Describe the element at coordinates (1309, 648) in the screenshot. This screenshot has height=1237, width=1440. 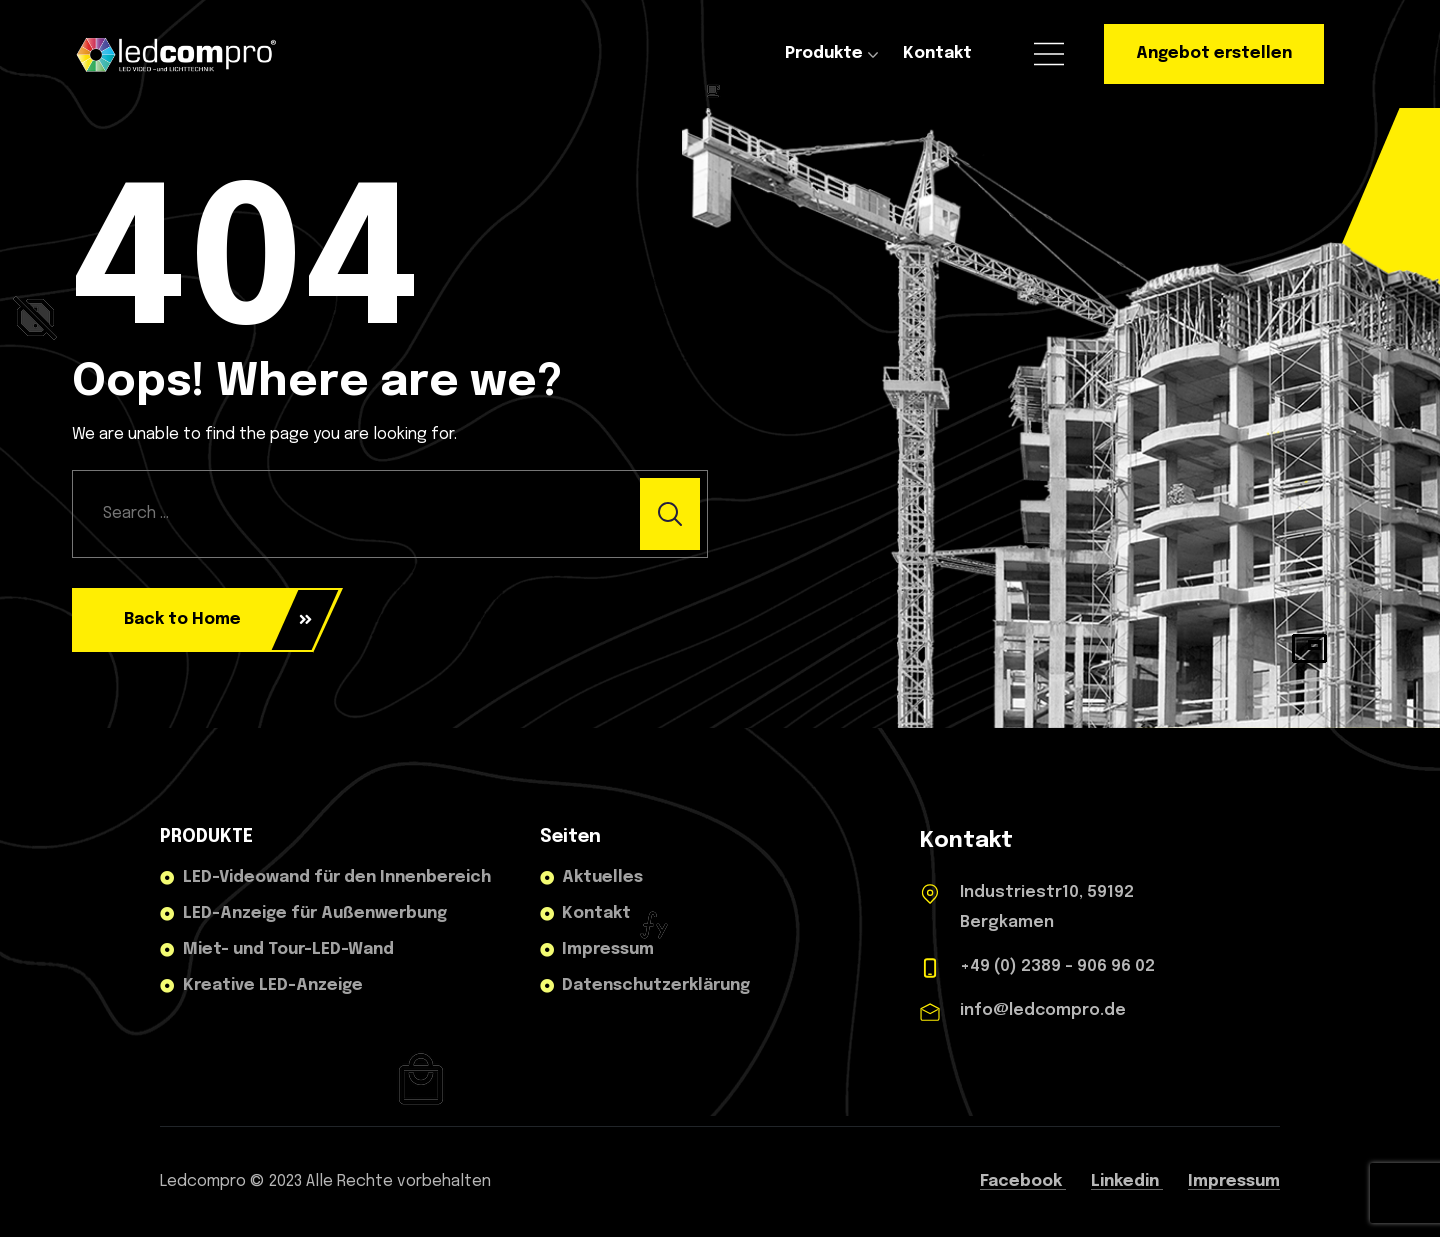
I see `enable picture-in-picture mode` at that location.